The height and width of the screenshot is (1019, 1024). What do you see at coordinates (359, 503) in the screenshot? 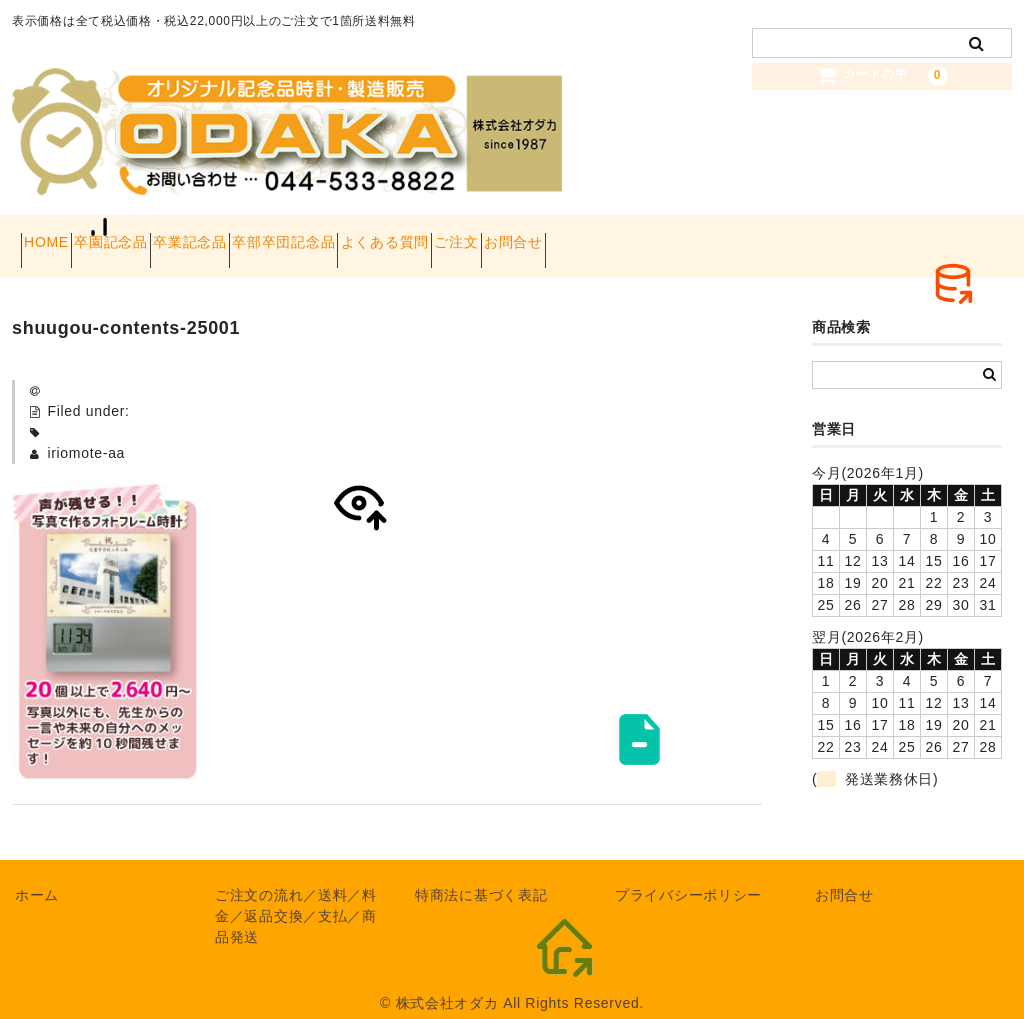
I see `increase visibility or show more details` at bounding box center [359, 503].